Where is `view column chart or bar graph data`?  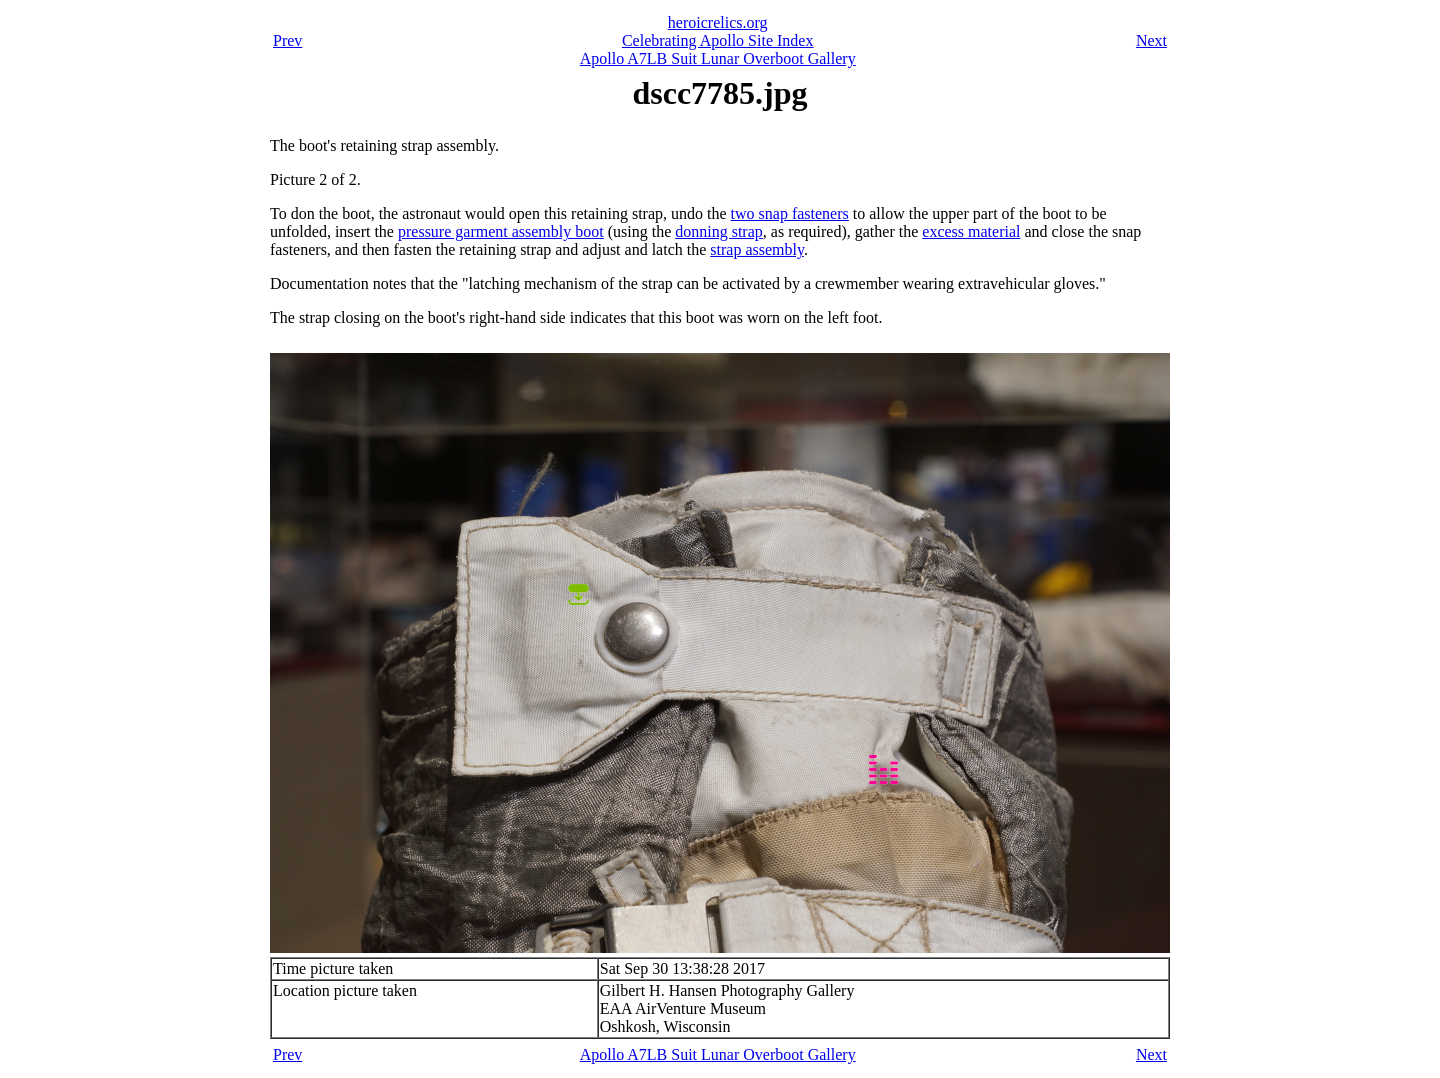 view column chart or bar graph data is located at coordinates (883, 769).